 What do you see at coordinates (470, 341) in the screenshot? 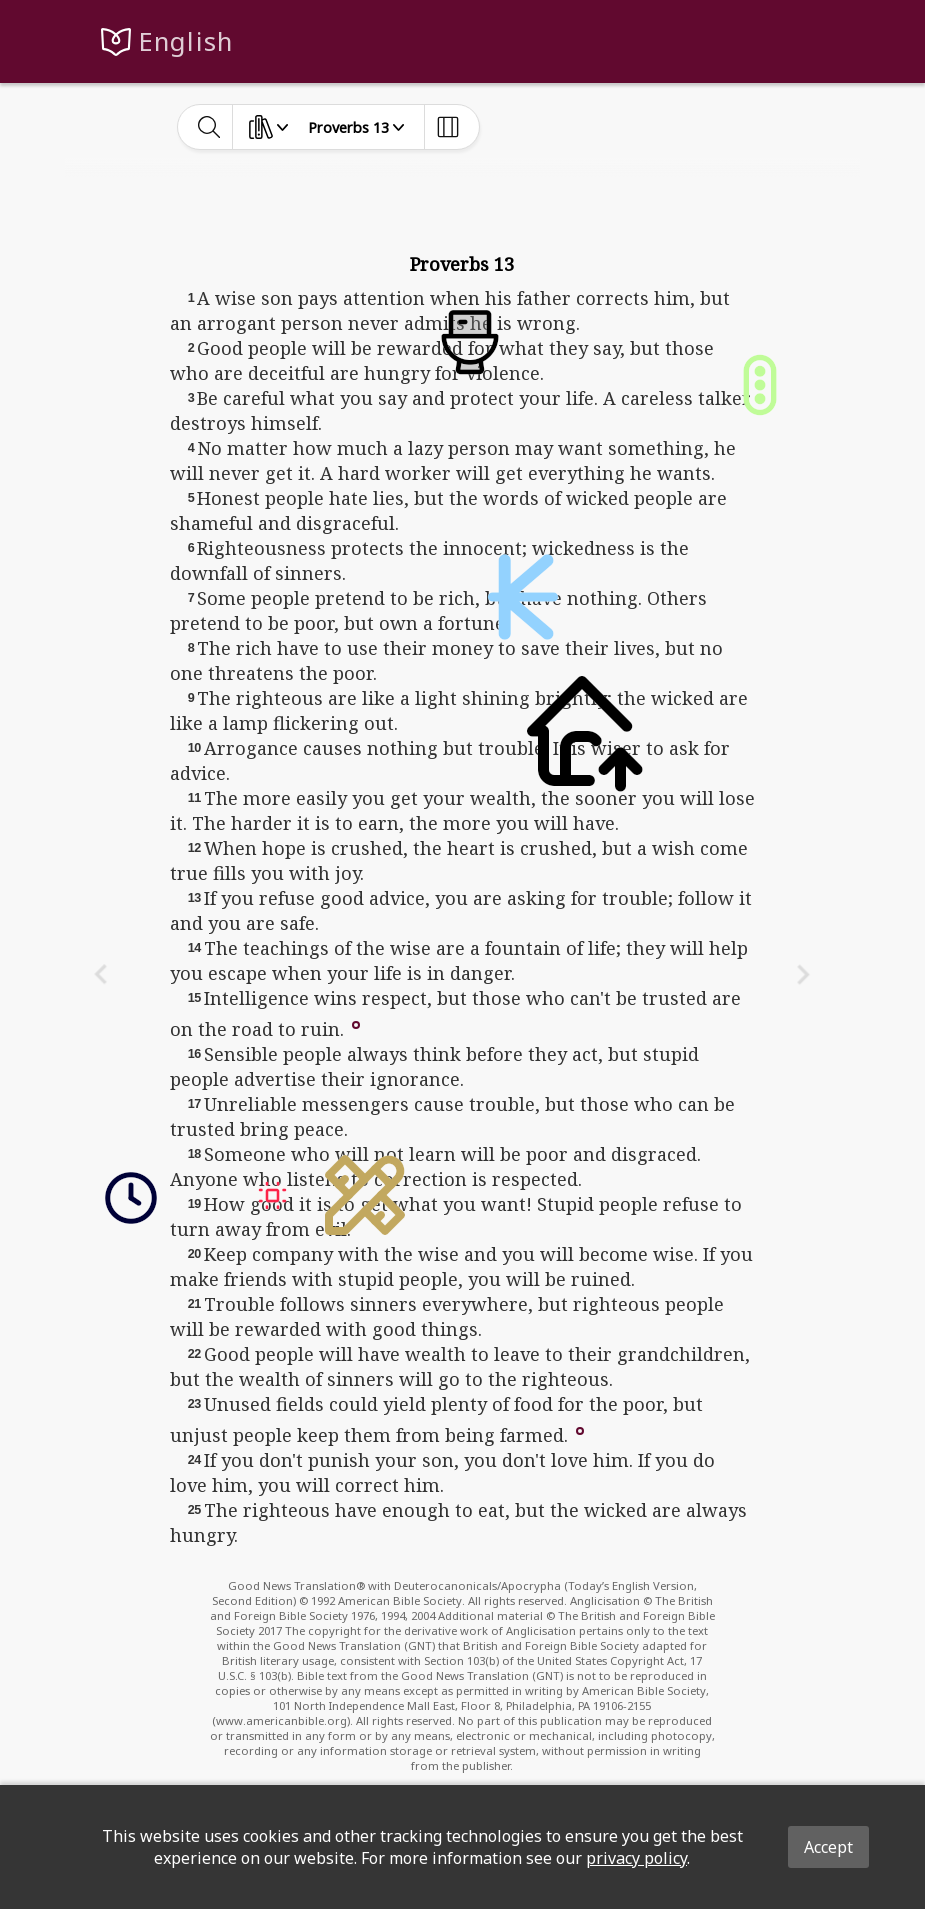
I see `indicates restroom or bathroom location` at bounding box center [470, 341].